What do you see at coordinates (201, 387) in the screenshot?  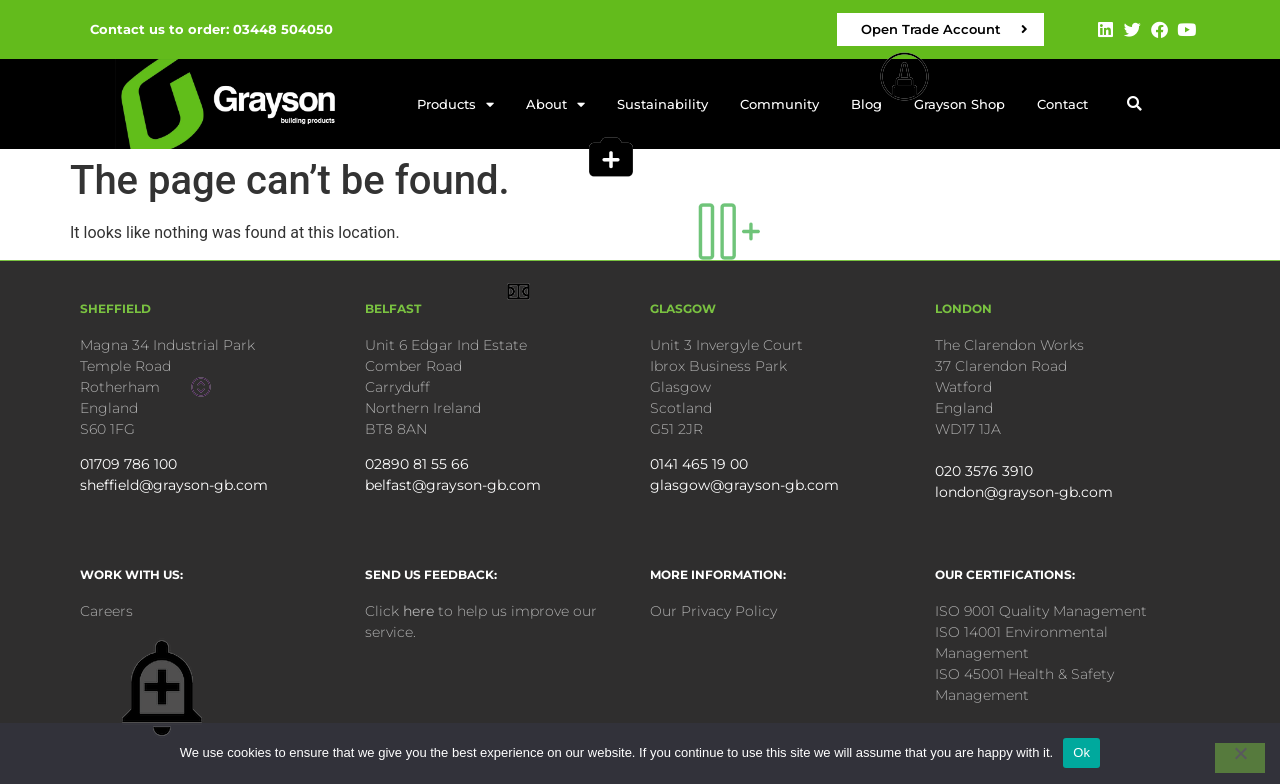 I see `expand or collapse content` at bounding box center [201, 387].